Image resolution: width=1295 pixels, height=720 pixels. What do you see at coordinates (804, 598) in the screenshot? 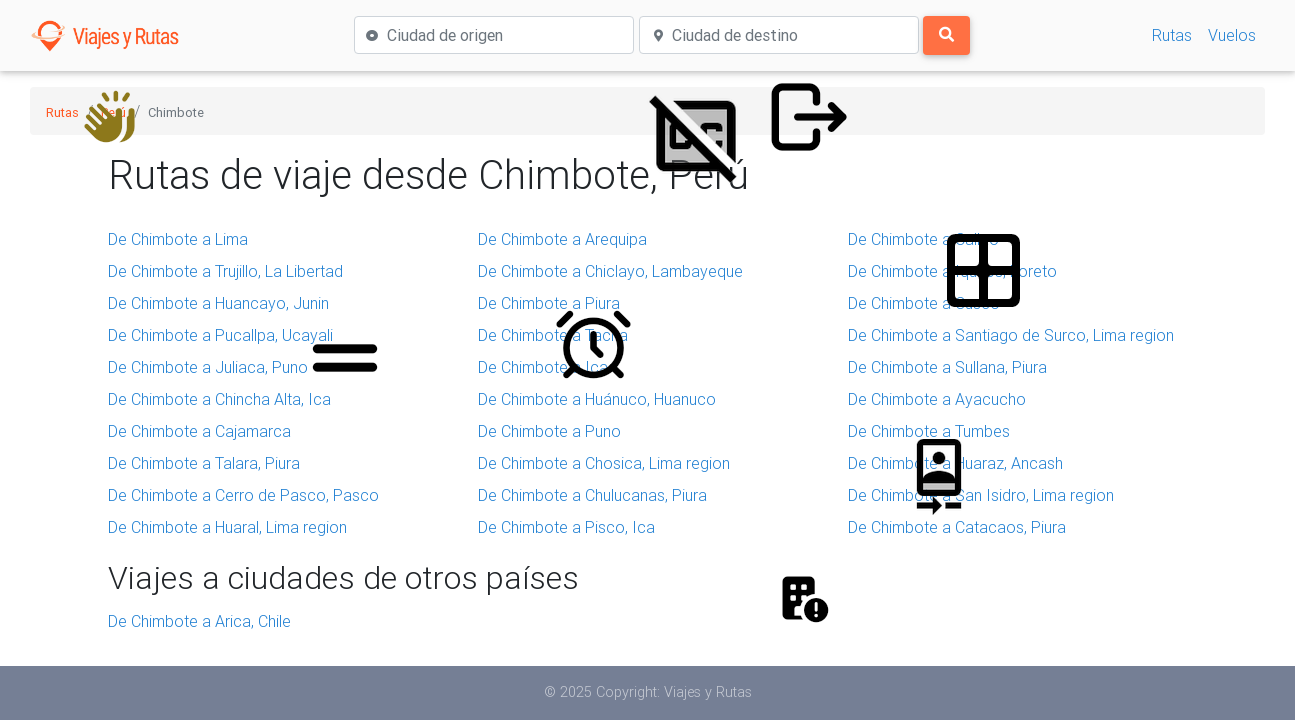
I see `building or property alert notification` at bounding box center [804, 598].